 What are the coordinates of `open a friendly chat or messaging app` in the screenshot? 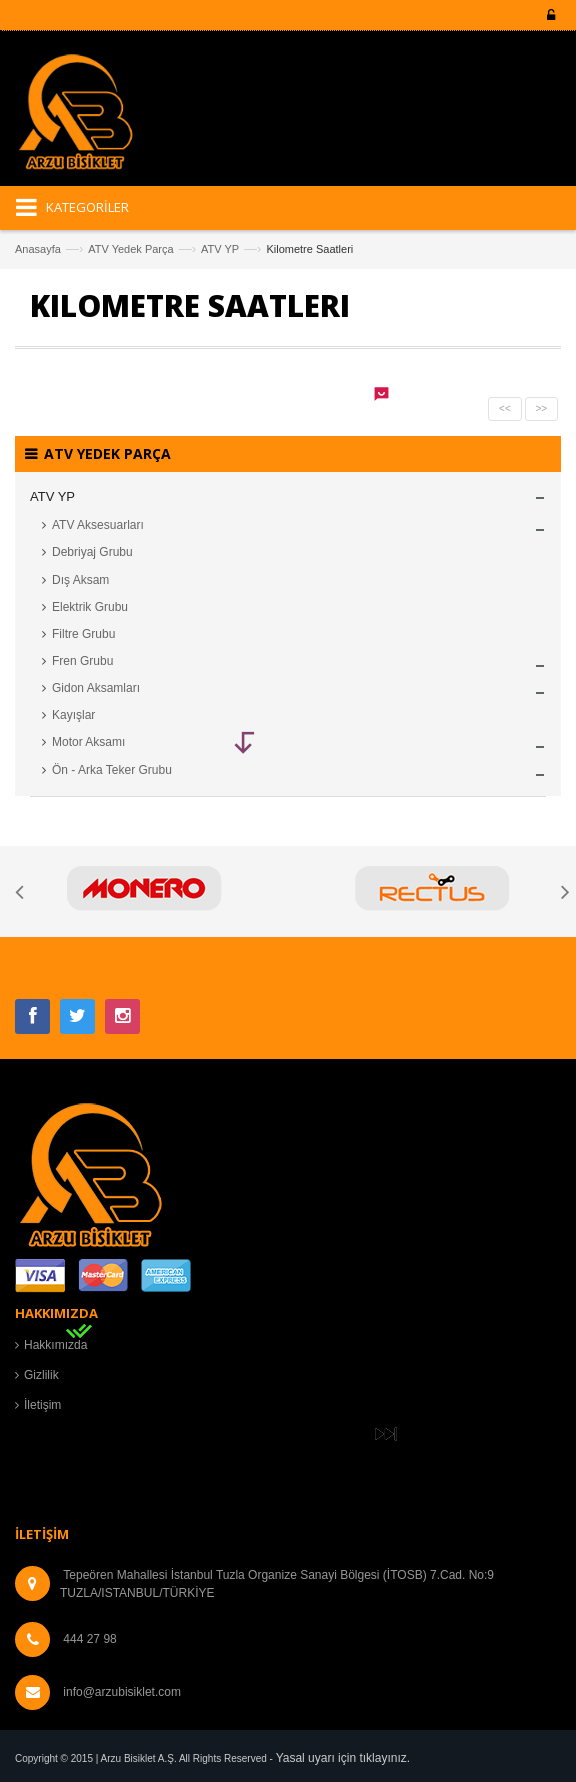 It's located at (381, 393).